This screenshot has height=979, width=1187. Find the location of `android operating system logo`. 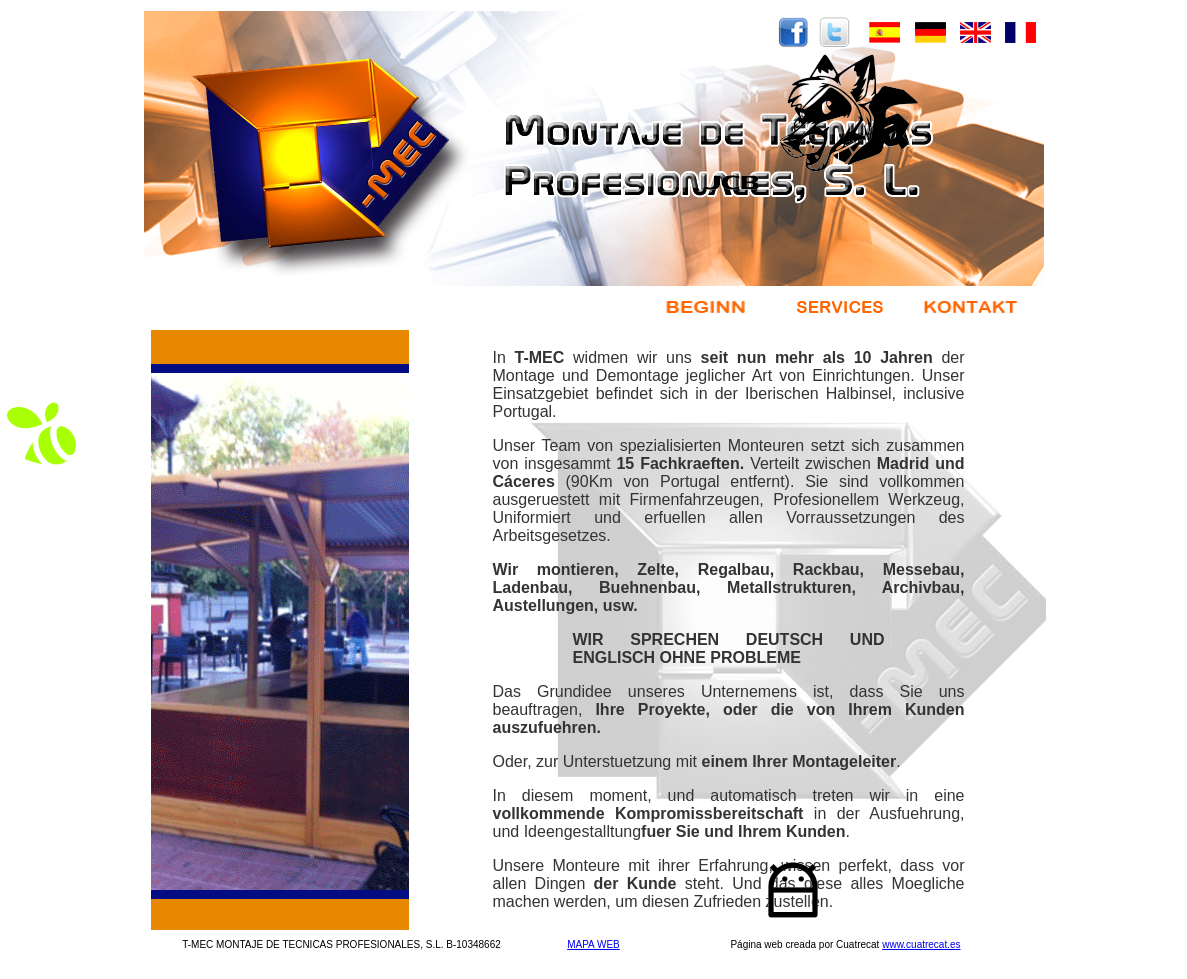

android operating system logo is located at coordinates (793, 890).